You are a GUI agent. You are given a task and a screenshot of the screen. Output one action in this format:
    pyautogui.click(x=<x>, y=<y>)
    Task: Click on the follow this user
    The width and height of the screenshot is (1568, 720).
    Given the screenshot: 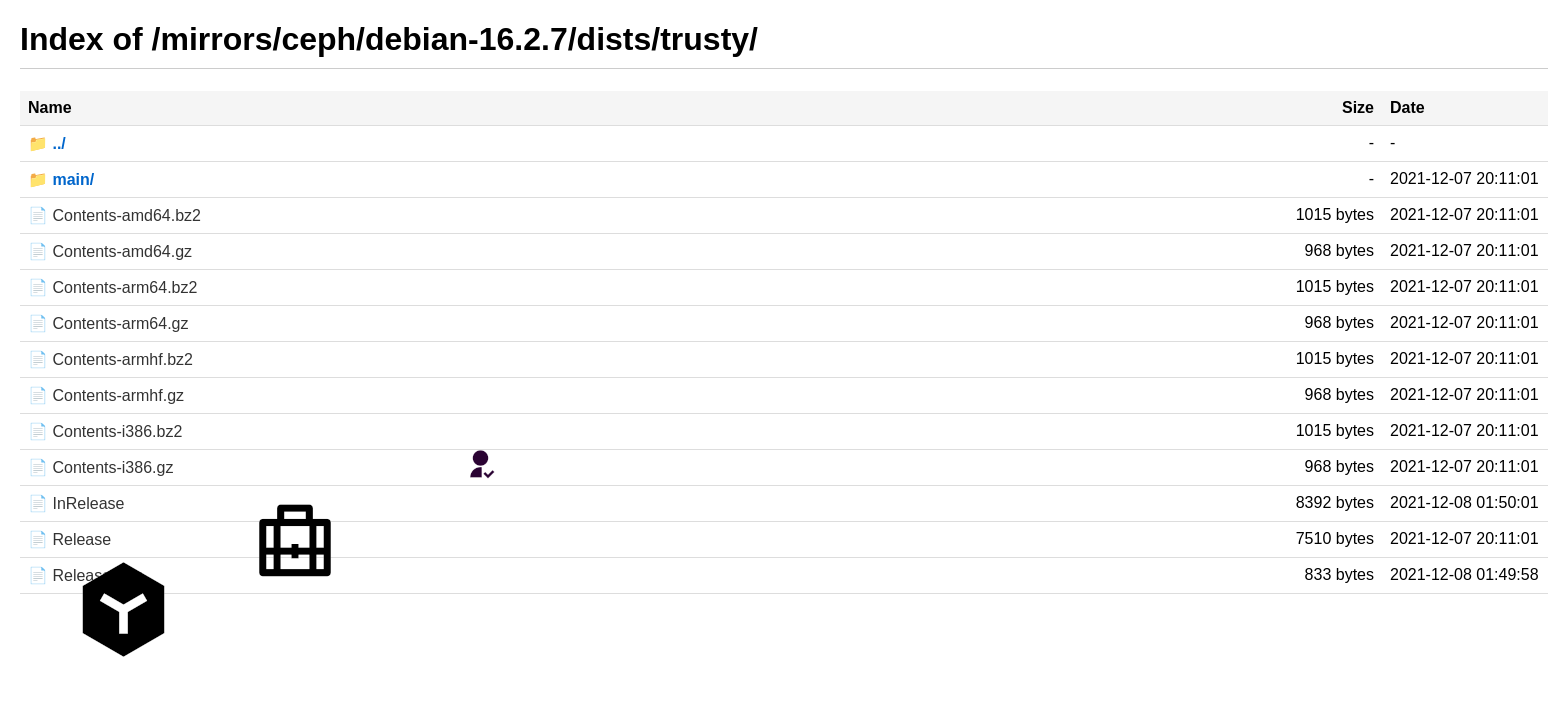 What is the action you would take?
    pyautogui.click(x=480, y=464)
    